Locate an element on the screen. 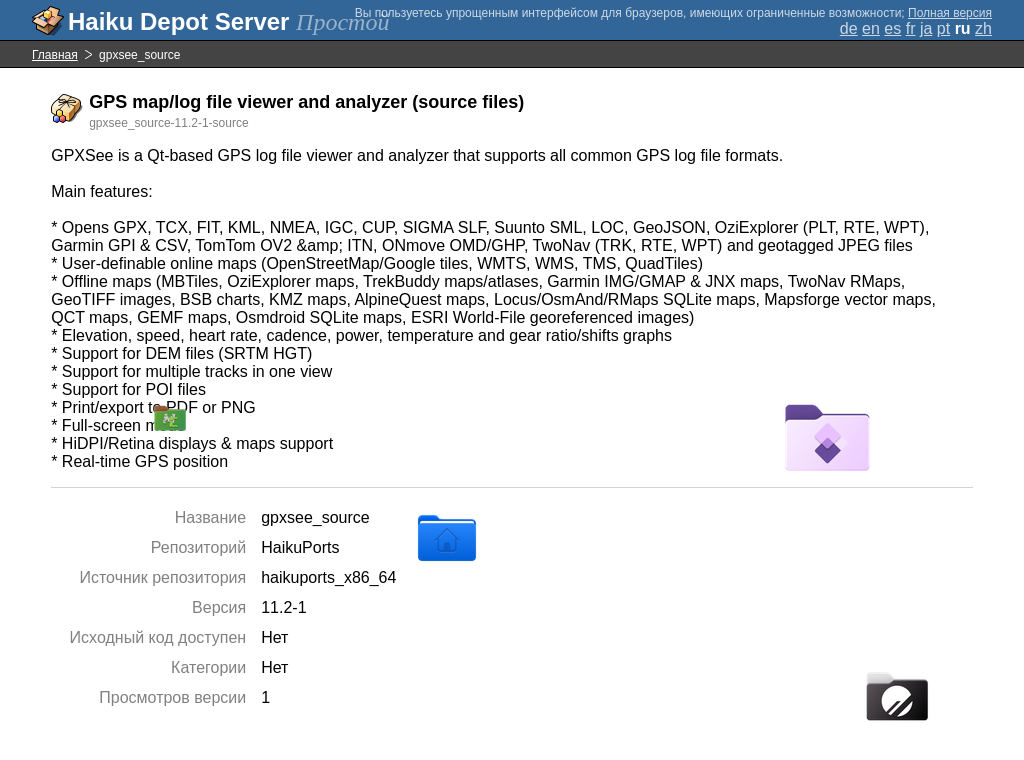  open microsoft finance documents folder is located at coordinates (827, 440).